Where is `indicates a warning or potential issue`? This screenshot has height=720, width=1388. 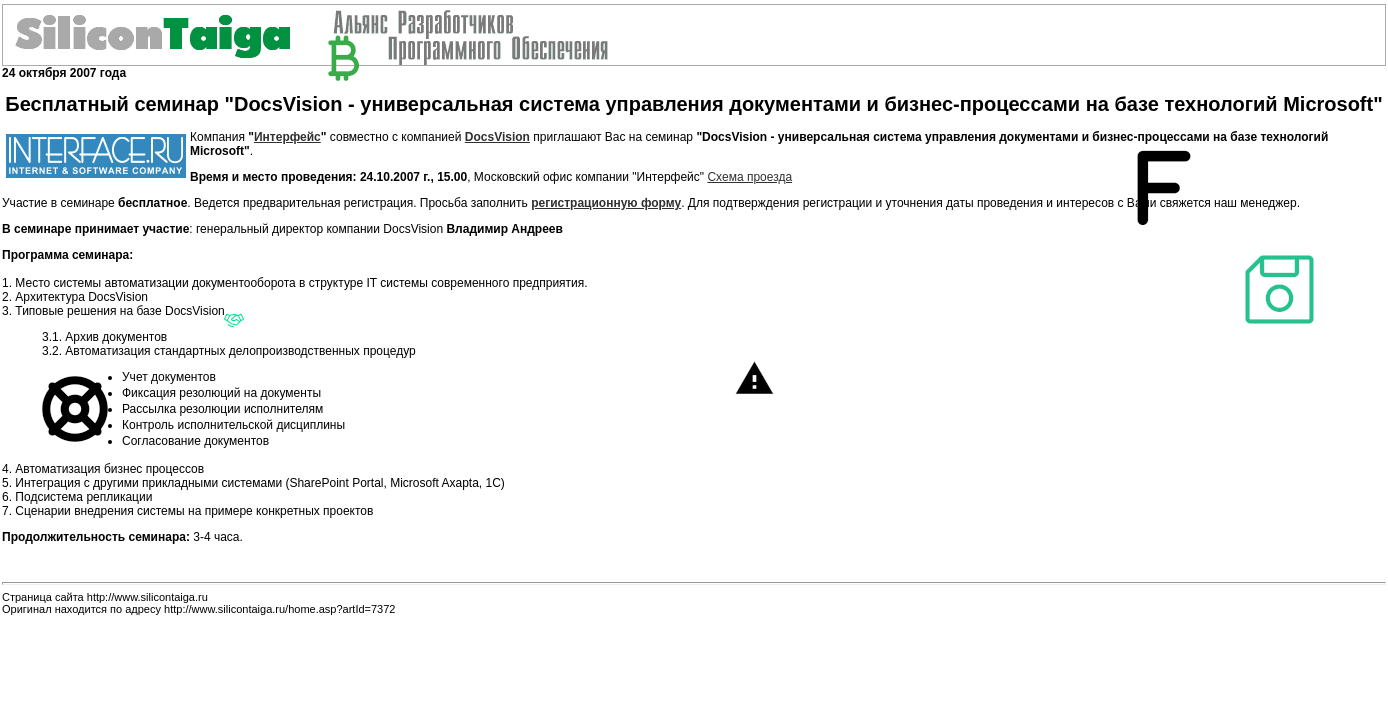 indicates a warning or potential issue is located at coordinates (754, 378).